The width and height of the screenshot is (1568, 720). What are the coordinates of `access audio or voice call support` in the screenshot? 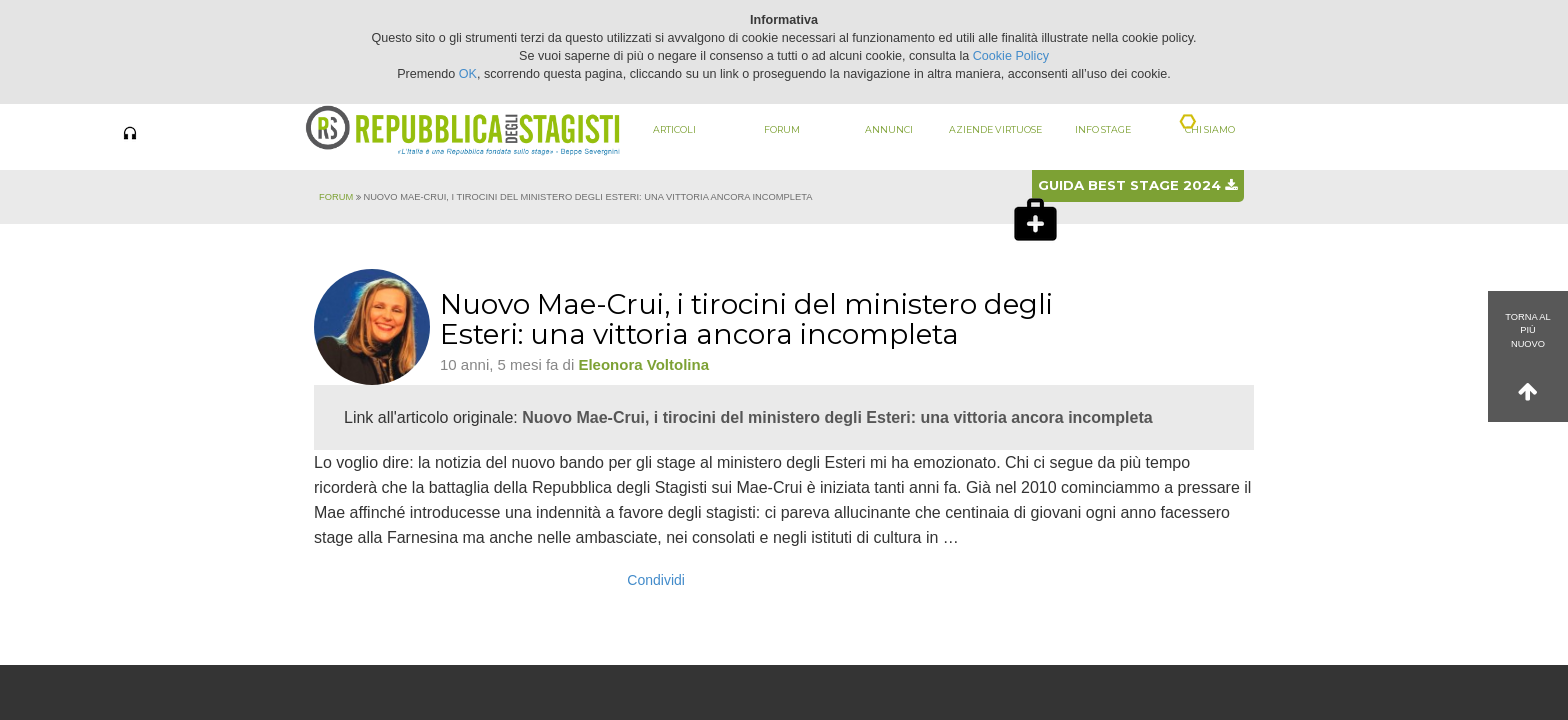 It's located at (130, 134).